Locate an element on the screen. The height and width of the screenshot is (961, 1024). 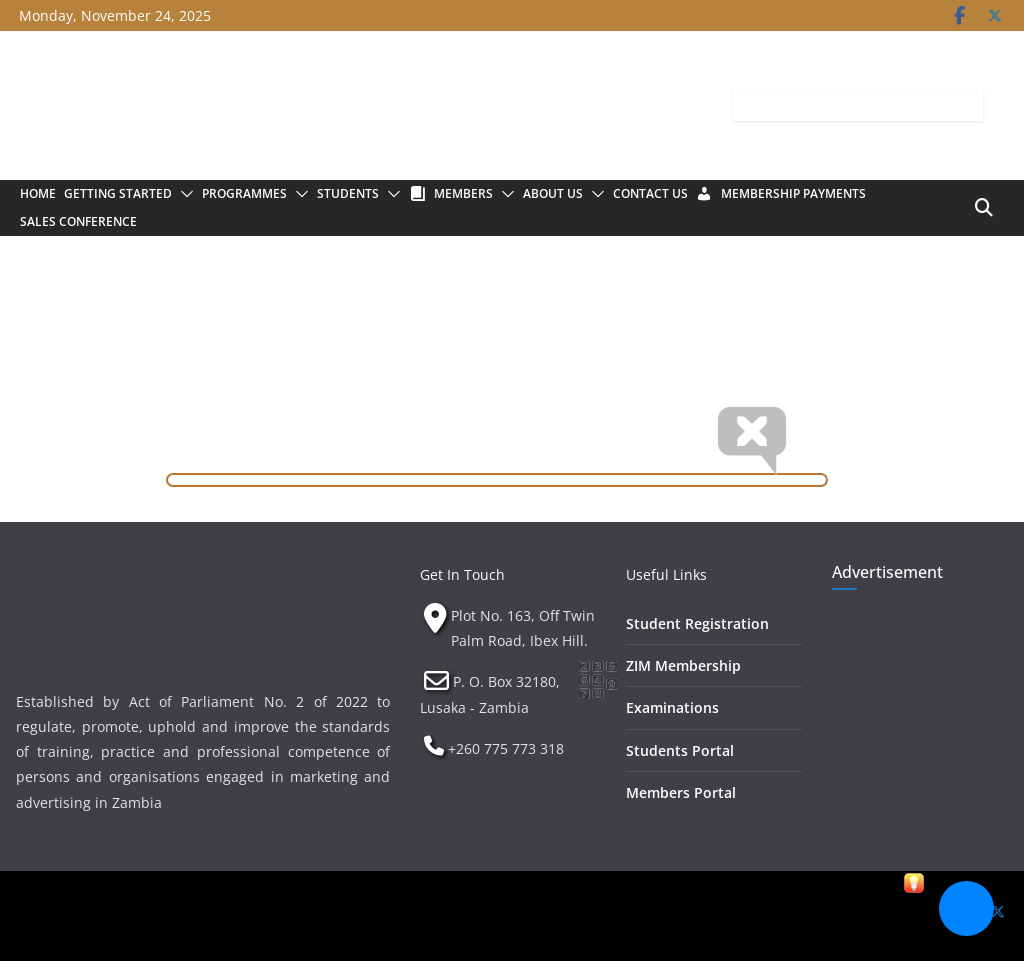
indicates user is offline or unavailable for chat is located at coordinates (752, 441).